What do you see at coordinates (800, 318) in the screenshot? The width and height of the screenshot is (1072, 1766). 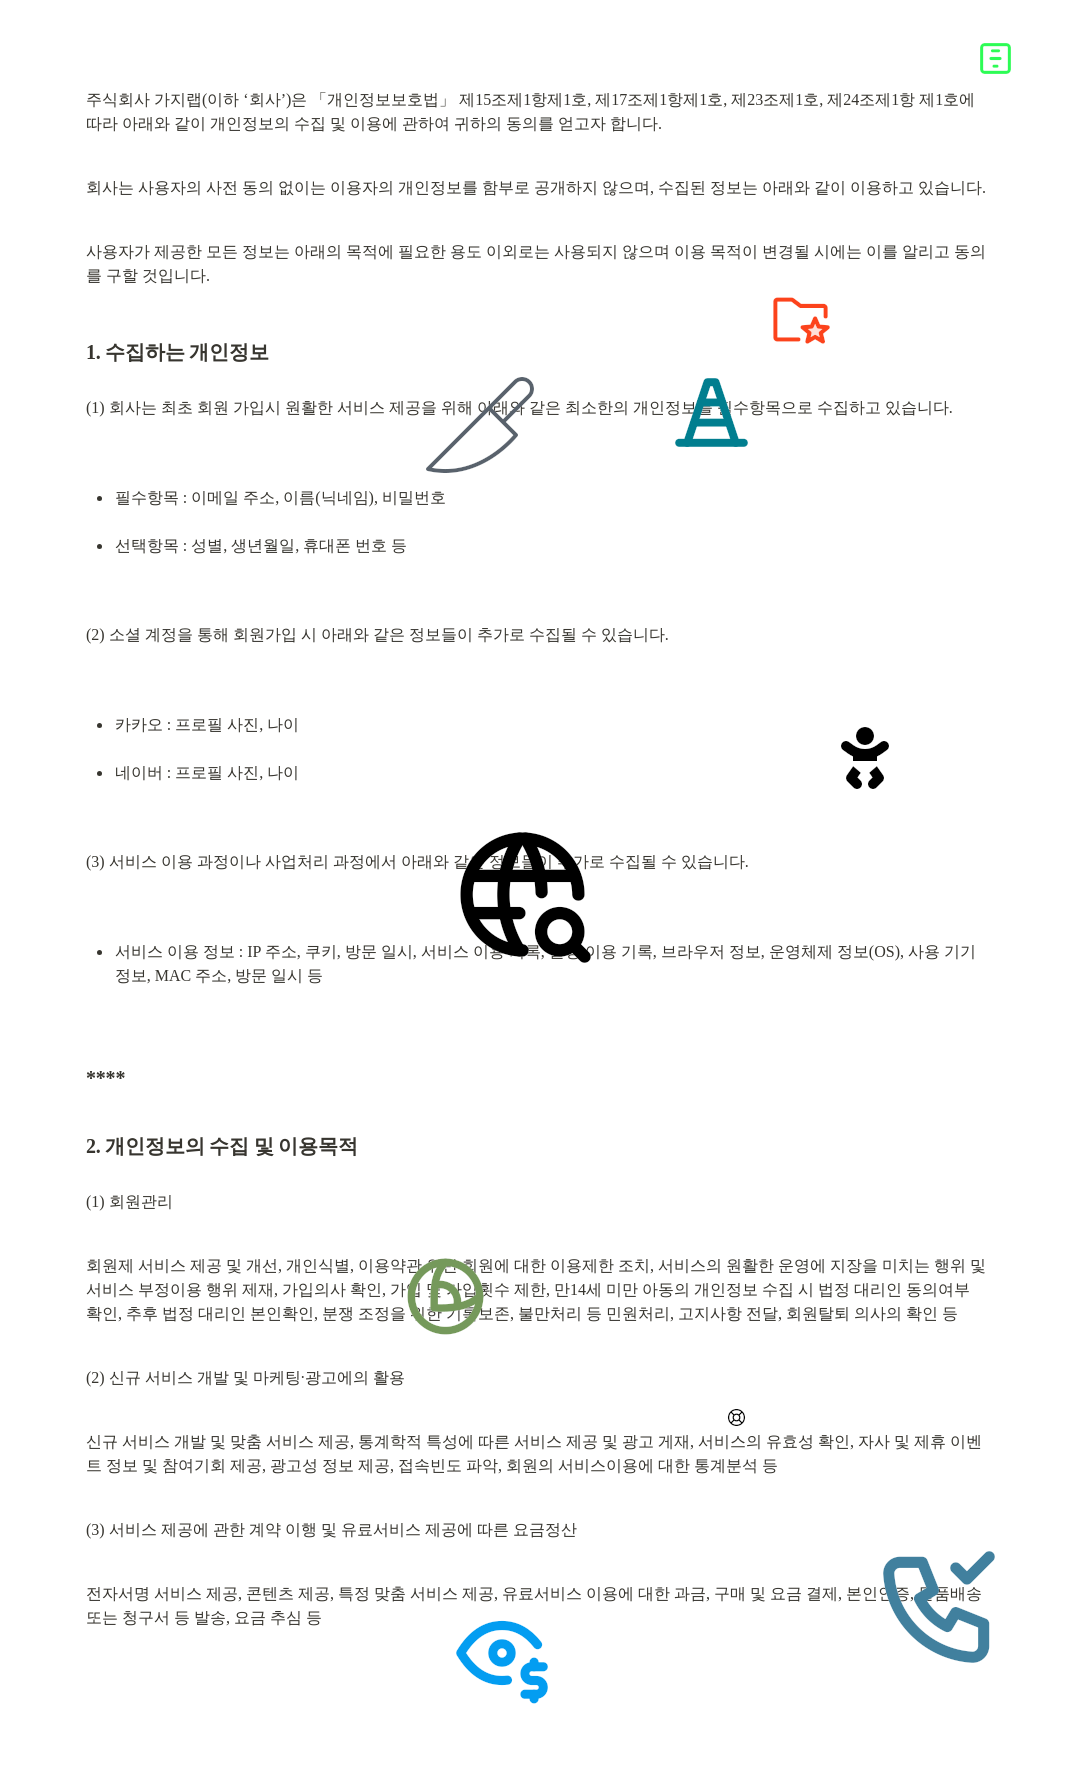 I see `access your starred or favorite folders` at bounding box center [800, 318].